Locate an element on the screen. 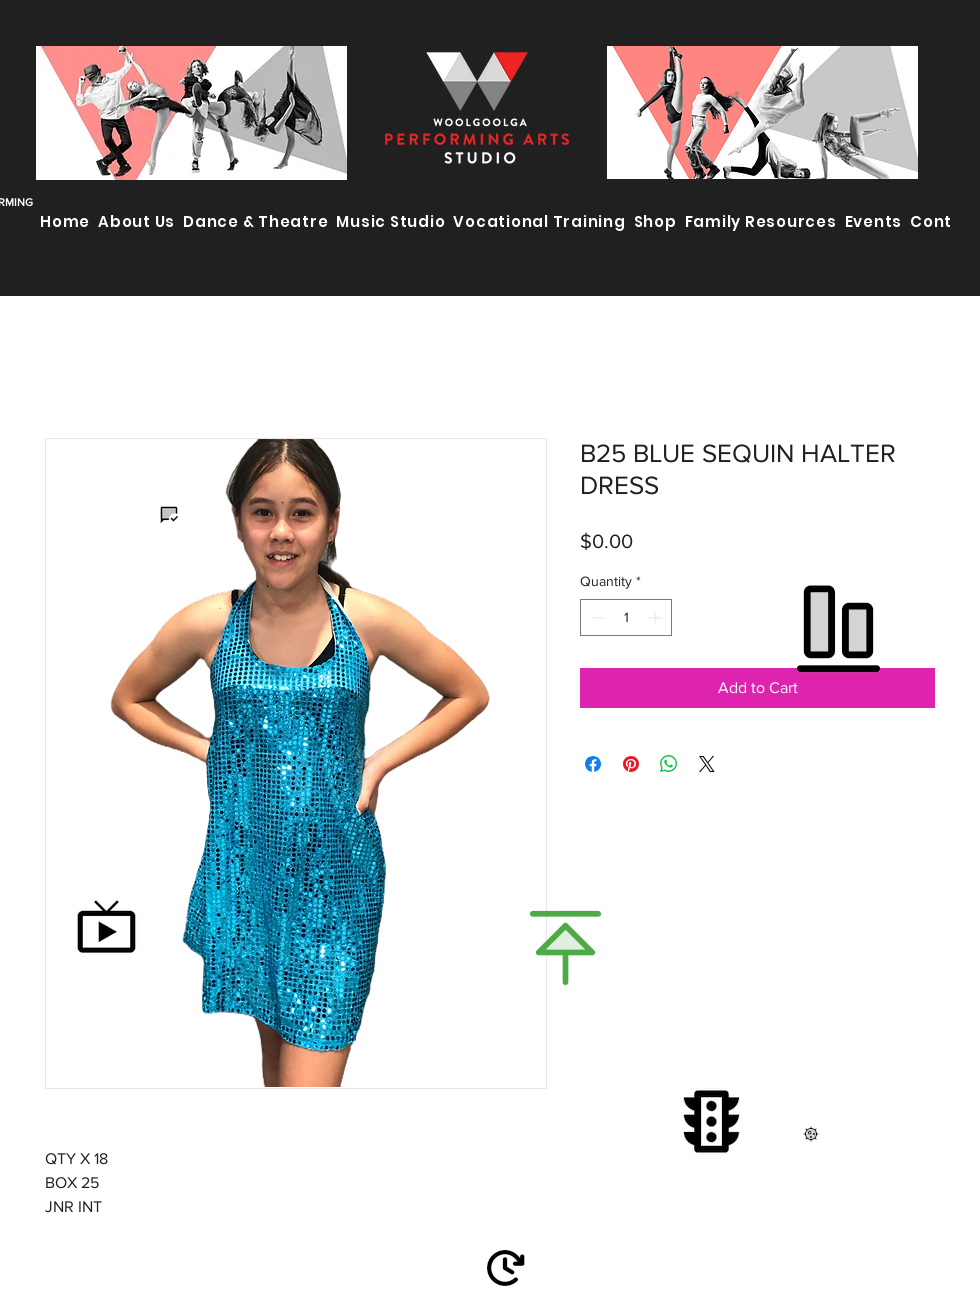  watch live television or streaming content is located at coordinates (106, 926).